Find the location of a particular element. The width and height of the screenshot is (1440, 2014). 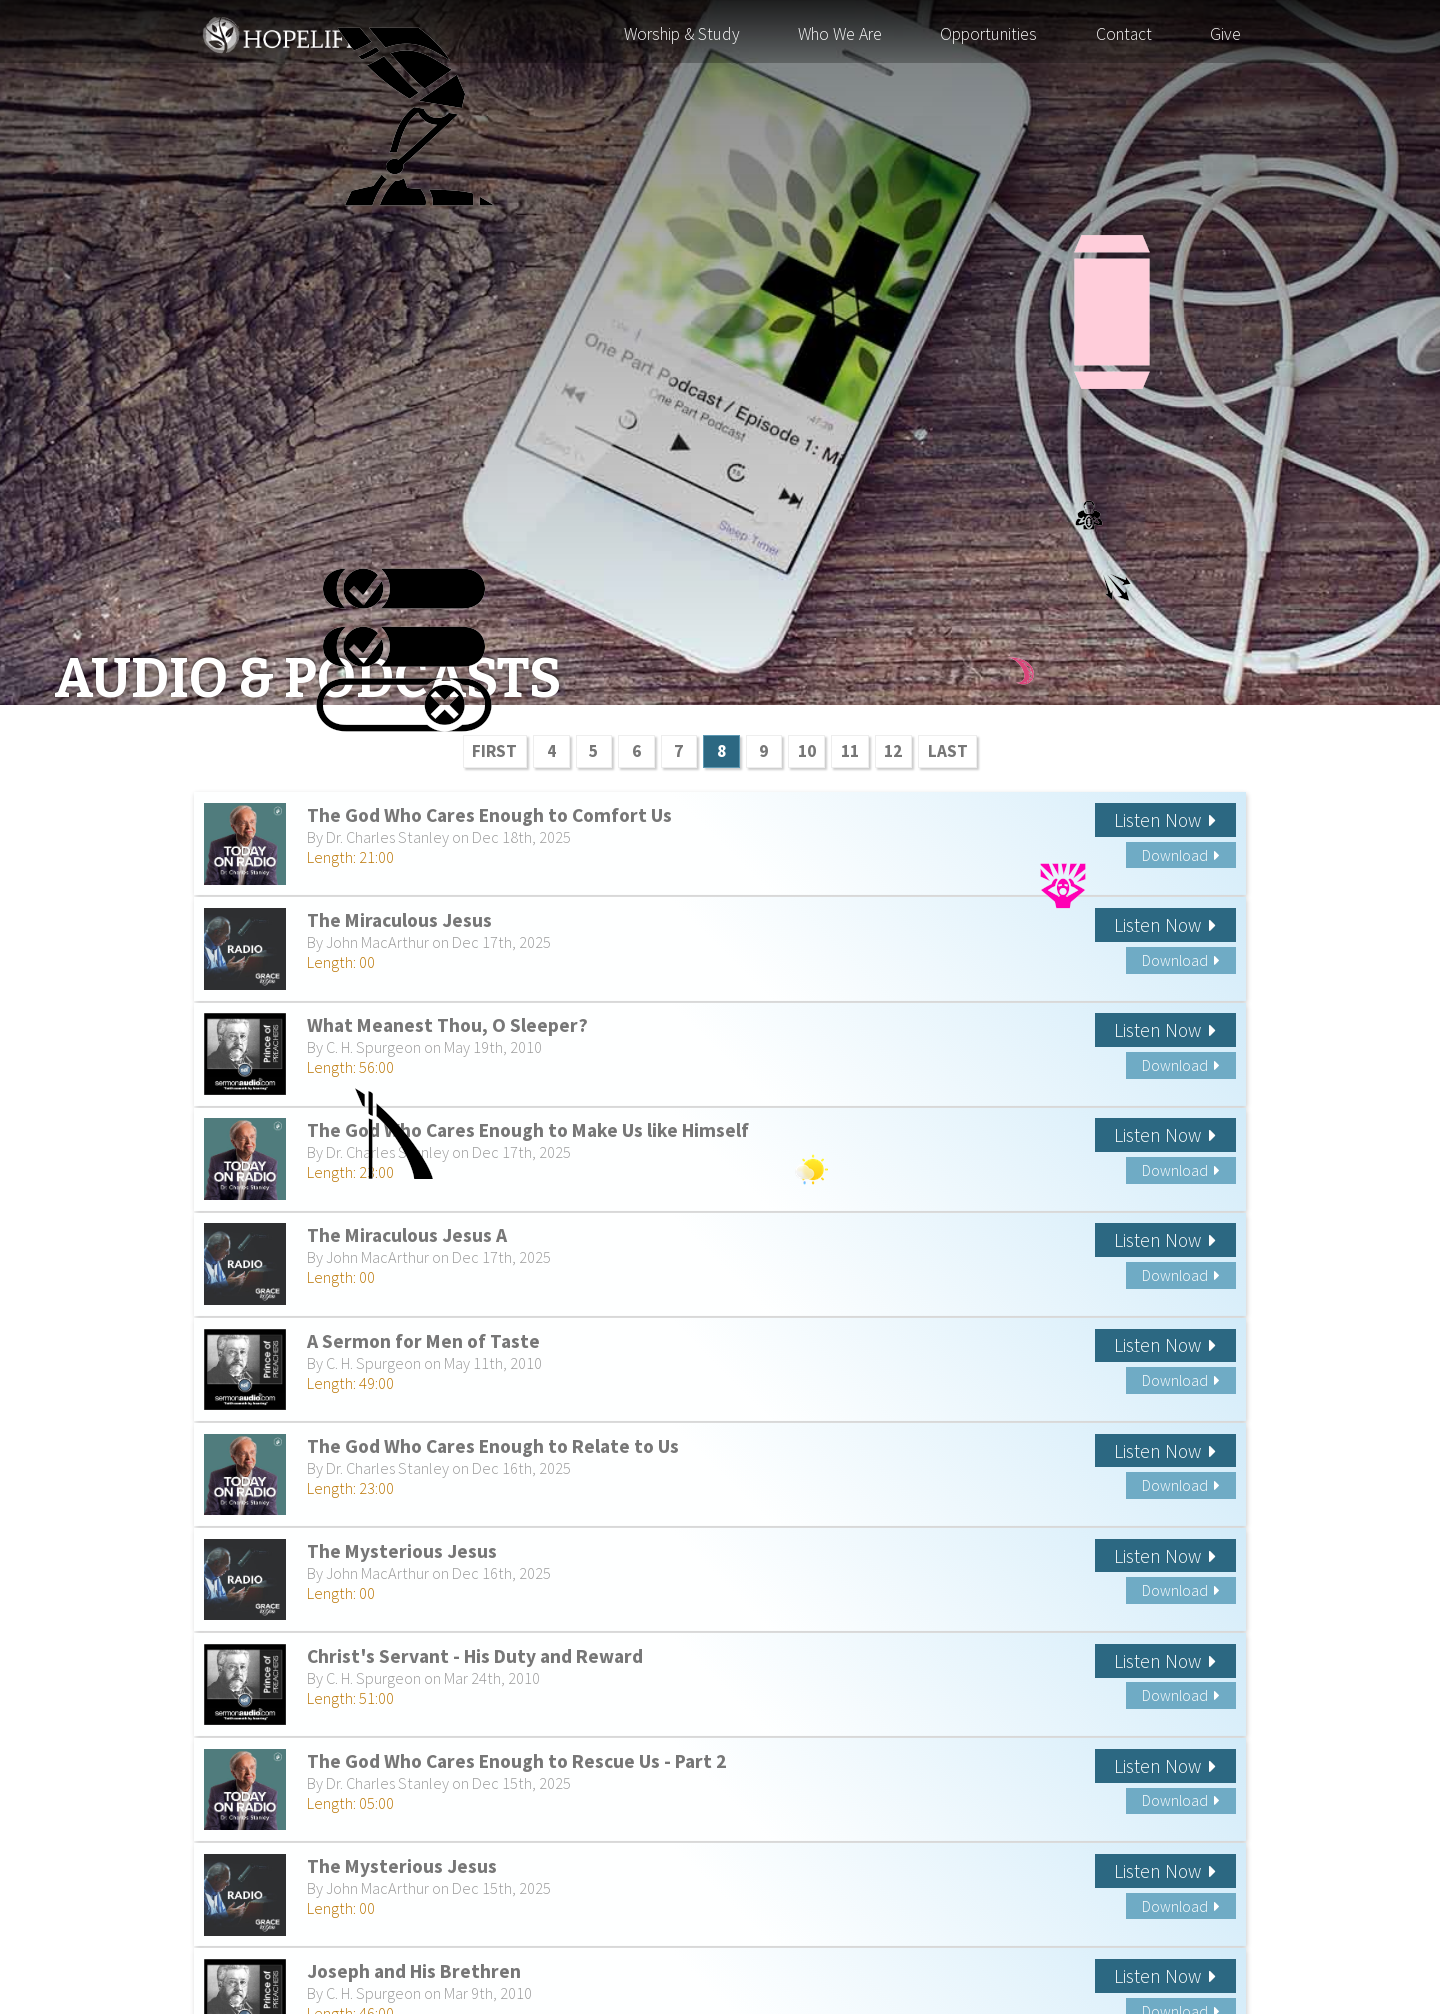

indicates scattered showers with partial sun is located at coordinates (811, 1169).